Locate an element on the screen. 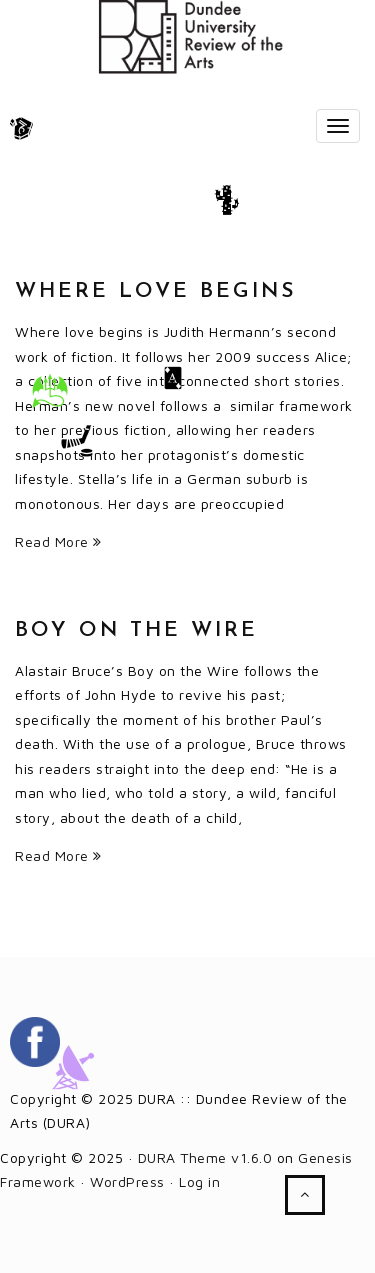  access hockey game or sports content is located at coordinates (77, 441).